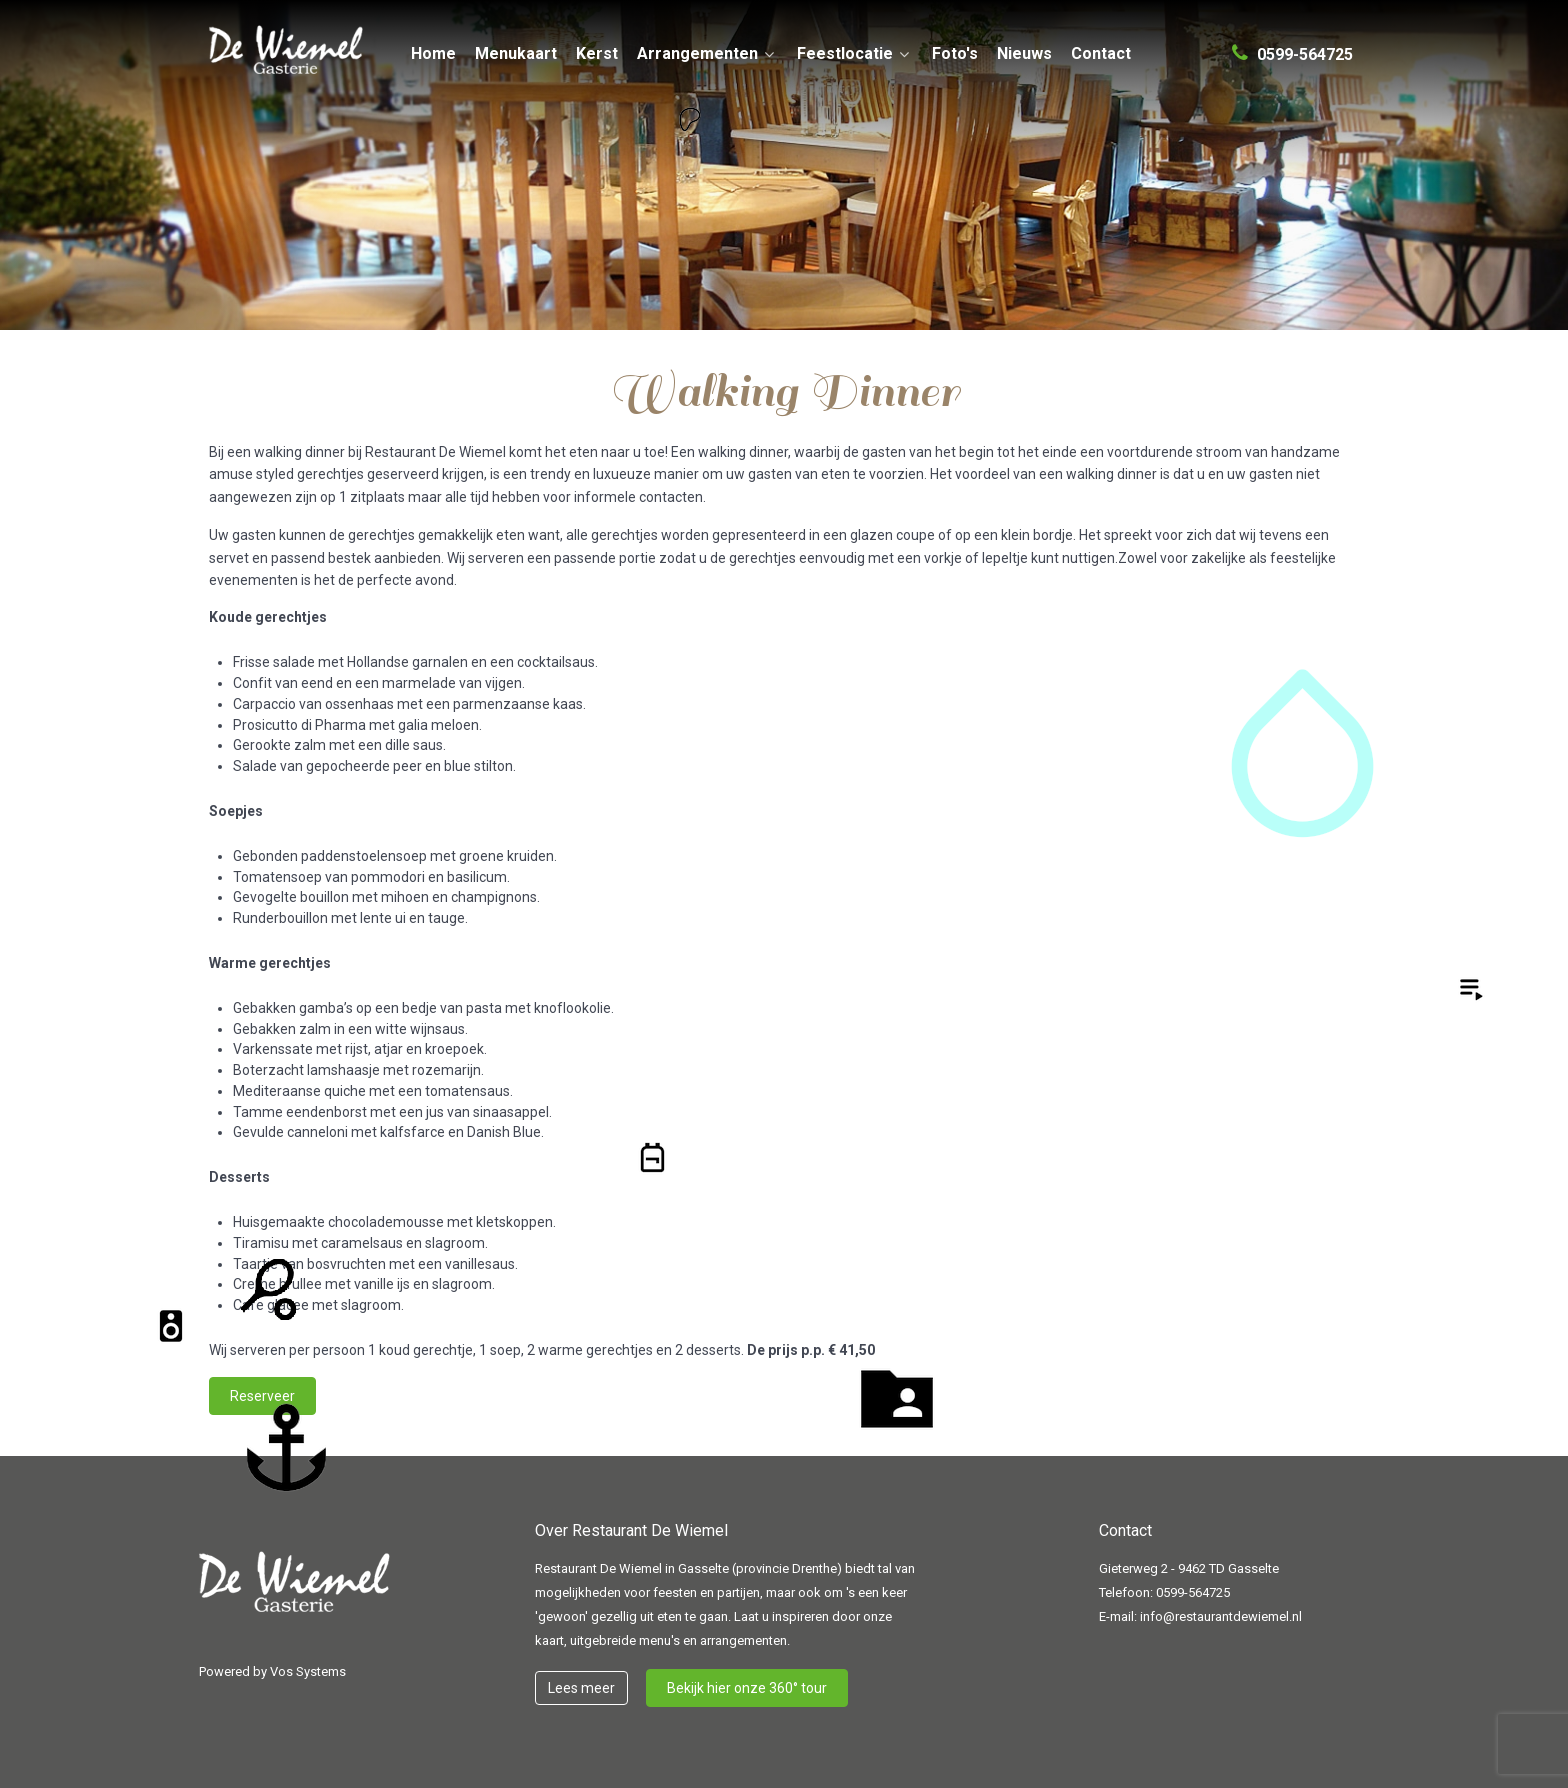 This screenshot has width=1568, height=1788. I want to click on access tennis or racket sports content, so click(268, 1289).